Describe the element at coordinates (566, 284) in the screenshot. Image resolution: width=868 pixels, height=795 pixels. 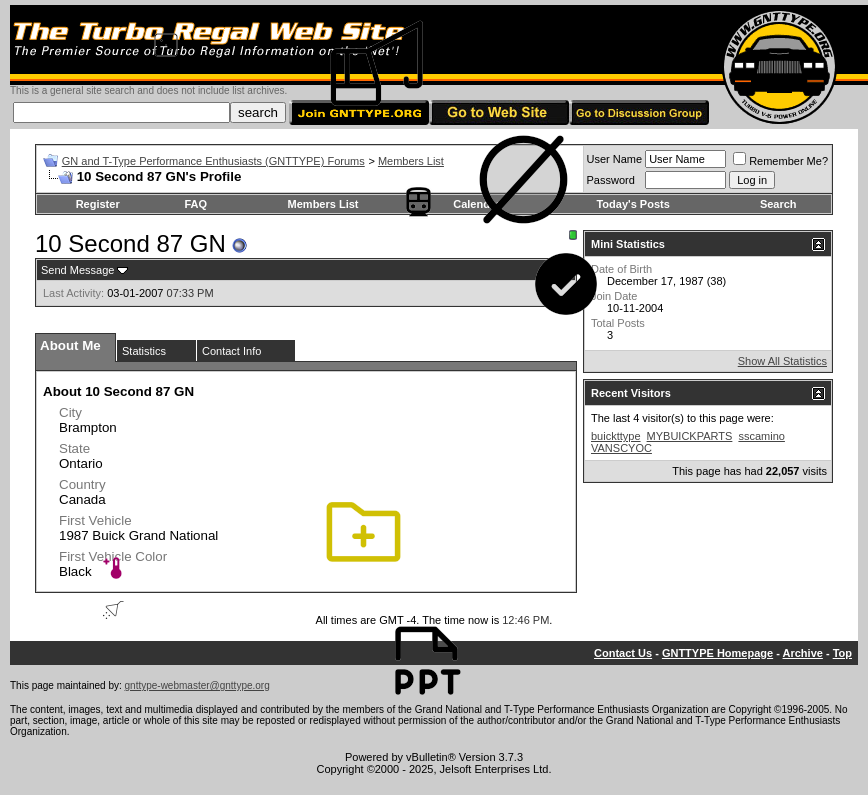
I see `indicates a completed or successful action` at that location.